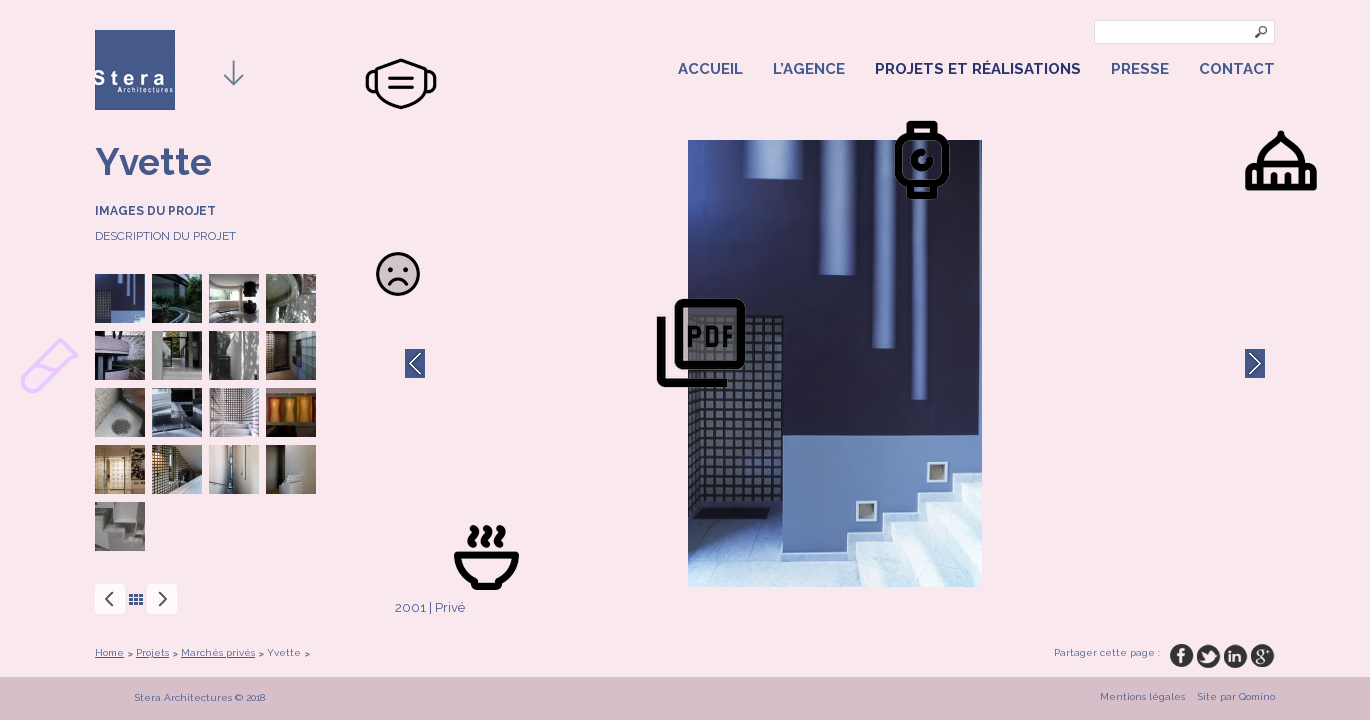 This screenshot has width=1370, height=720. Describe the element at coordinates (486, 557) in the screenshot. I see `view food or dining options` at that location.